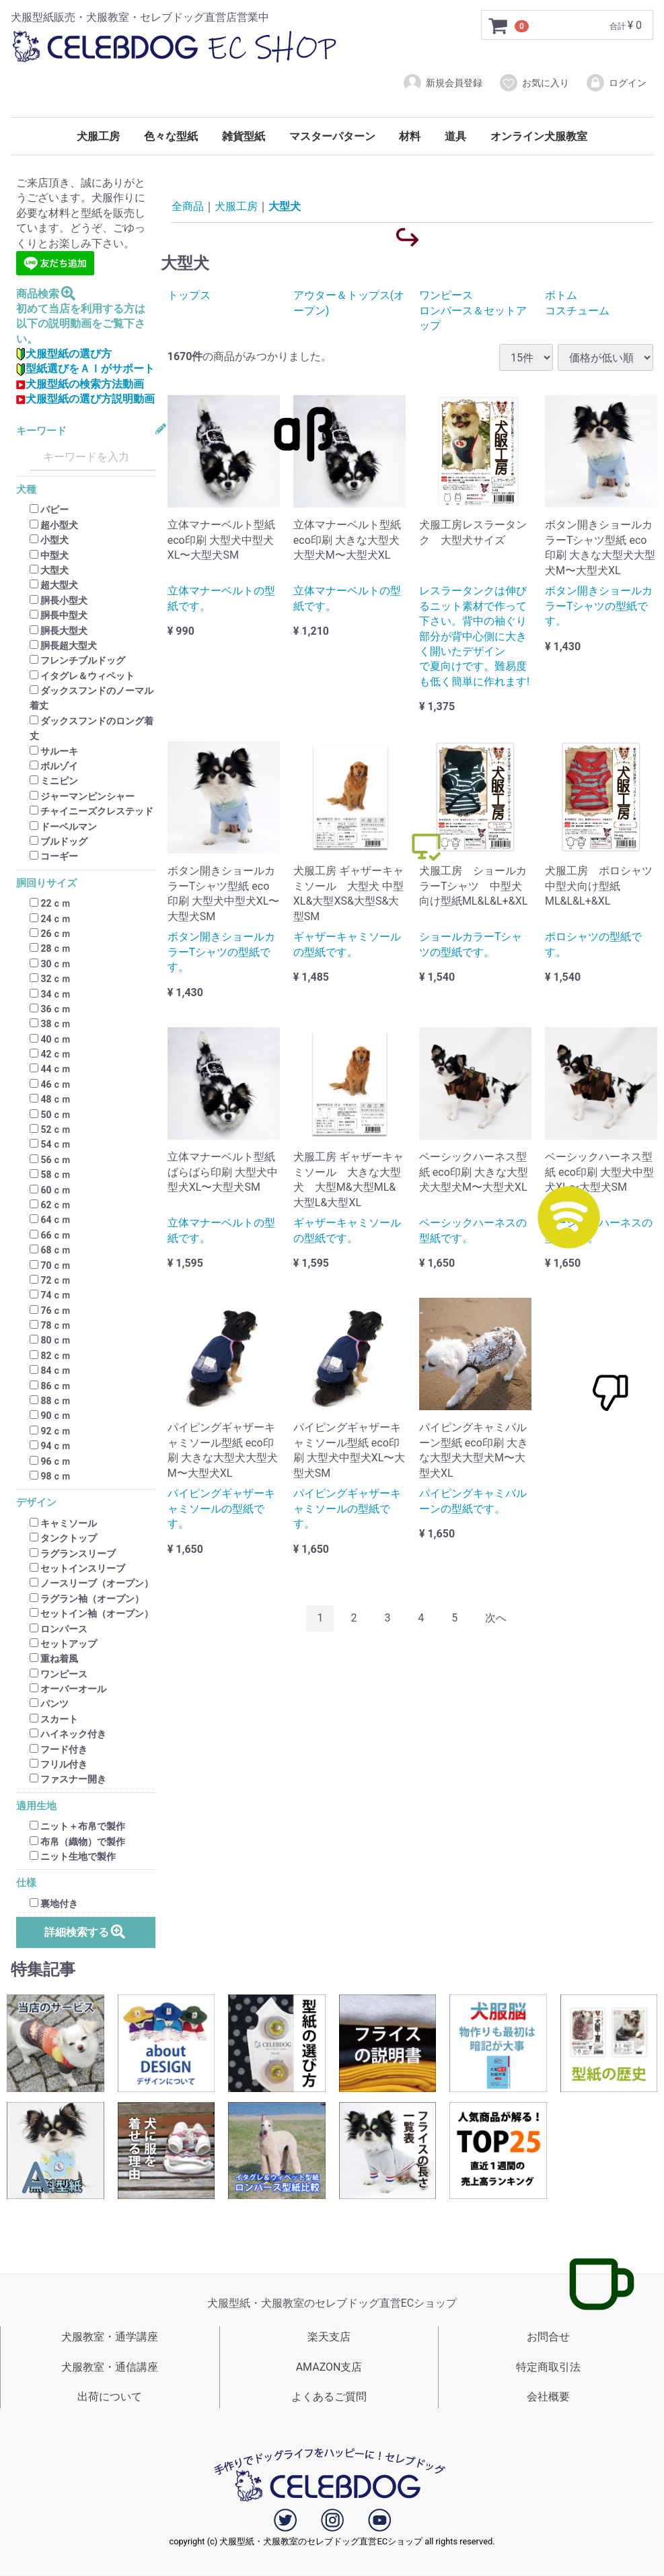  I want to click on dislike or downvote content, so click(611, 1392).